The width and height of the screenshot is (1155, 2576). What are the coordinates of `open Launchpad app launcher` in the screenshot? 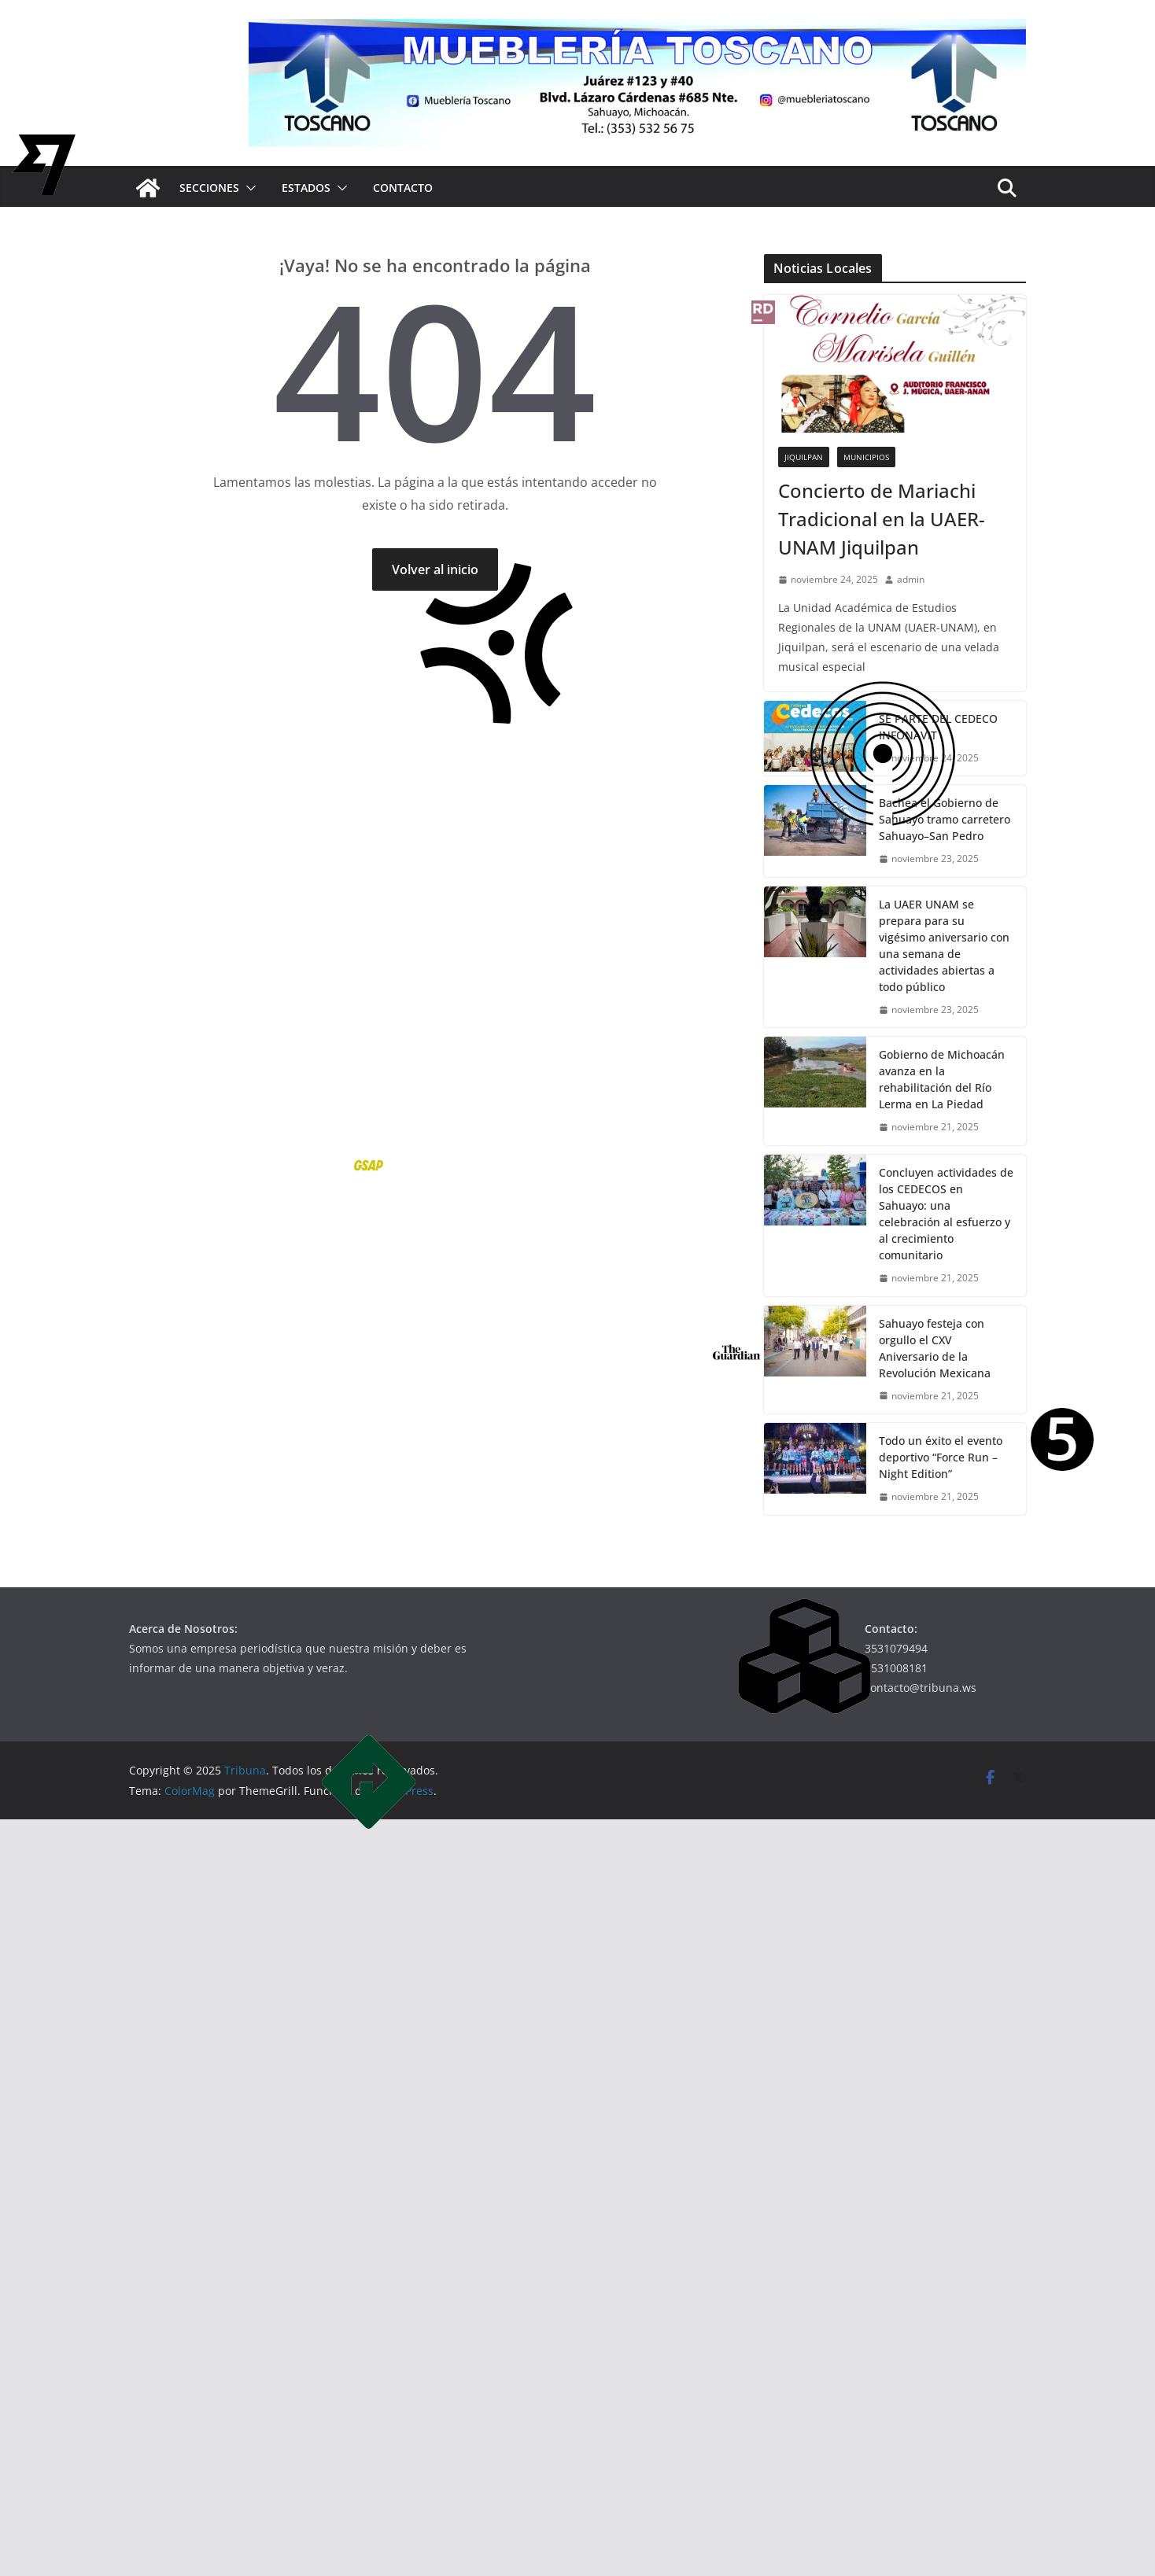 It's located at (496, 643).